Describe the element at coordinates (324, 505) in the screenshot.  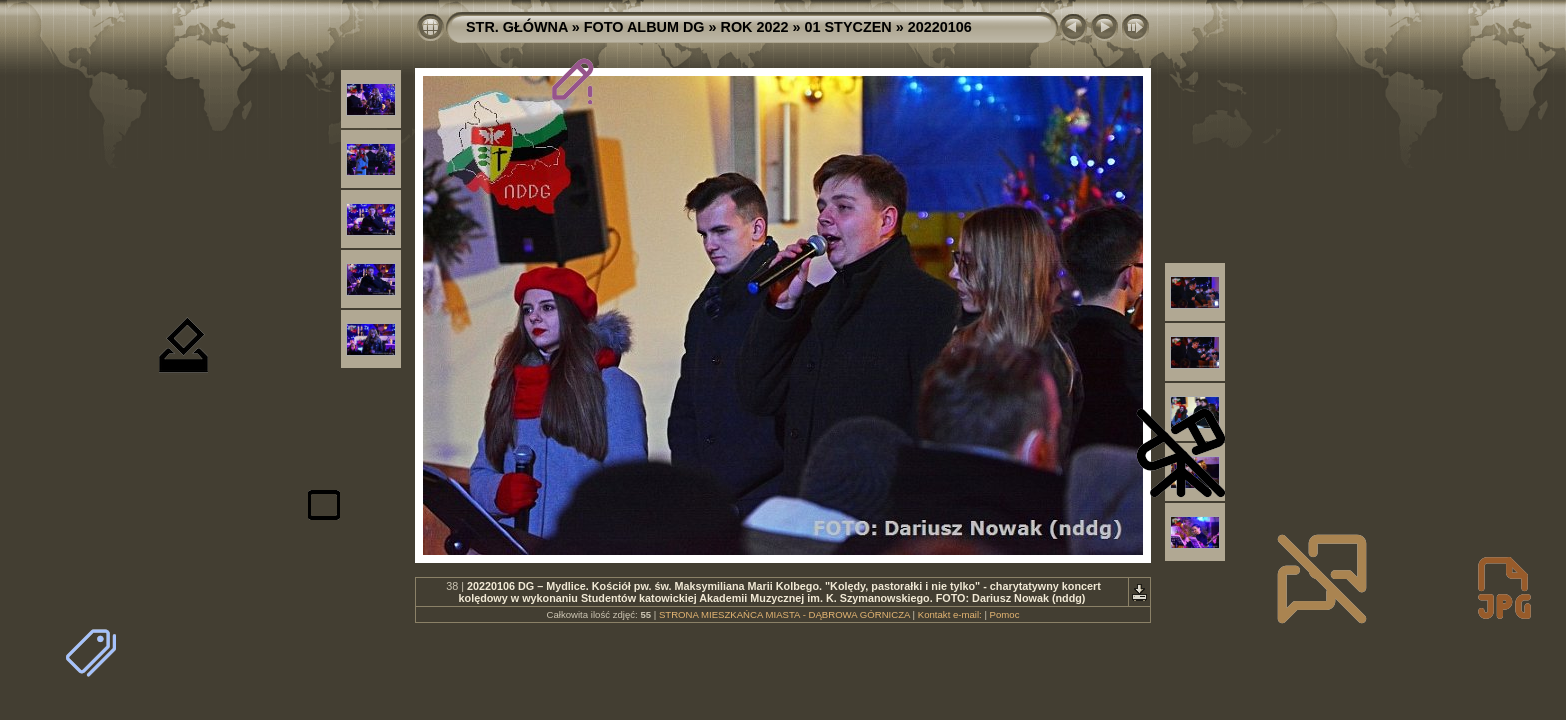
I see `crop image to 3:2 aspect ratio` at that location.